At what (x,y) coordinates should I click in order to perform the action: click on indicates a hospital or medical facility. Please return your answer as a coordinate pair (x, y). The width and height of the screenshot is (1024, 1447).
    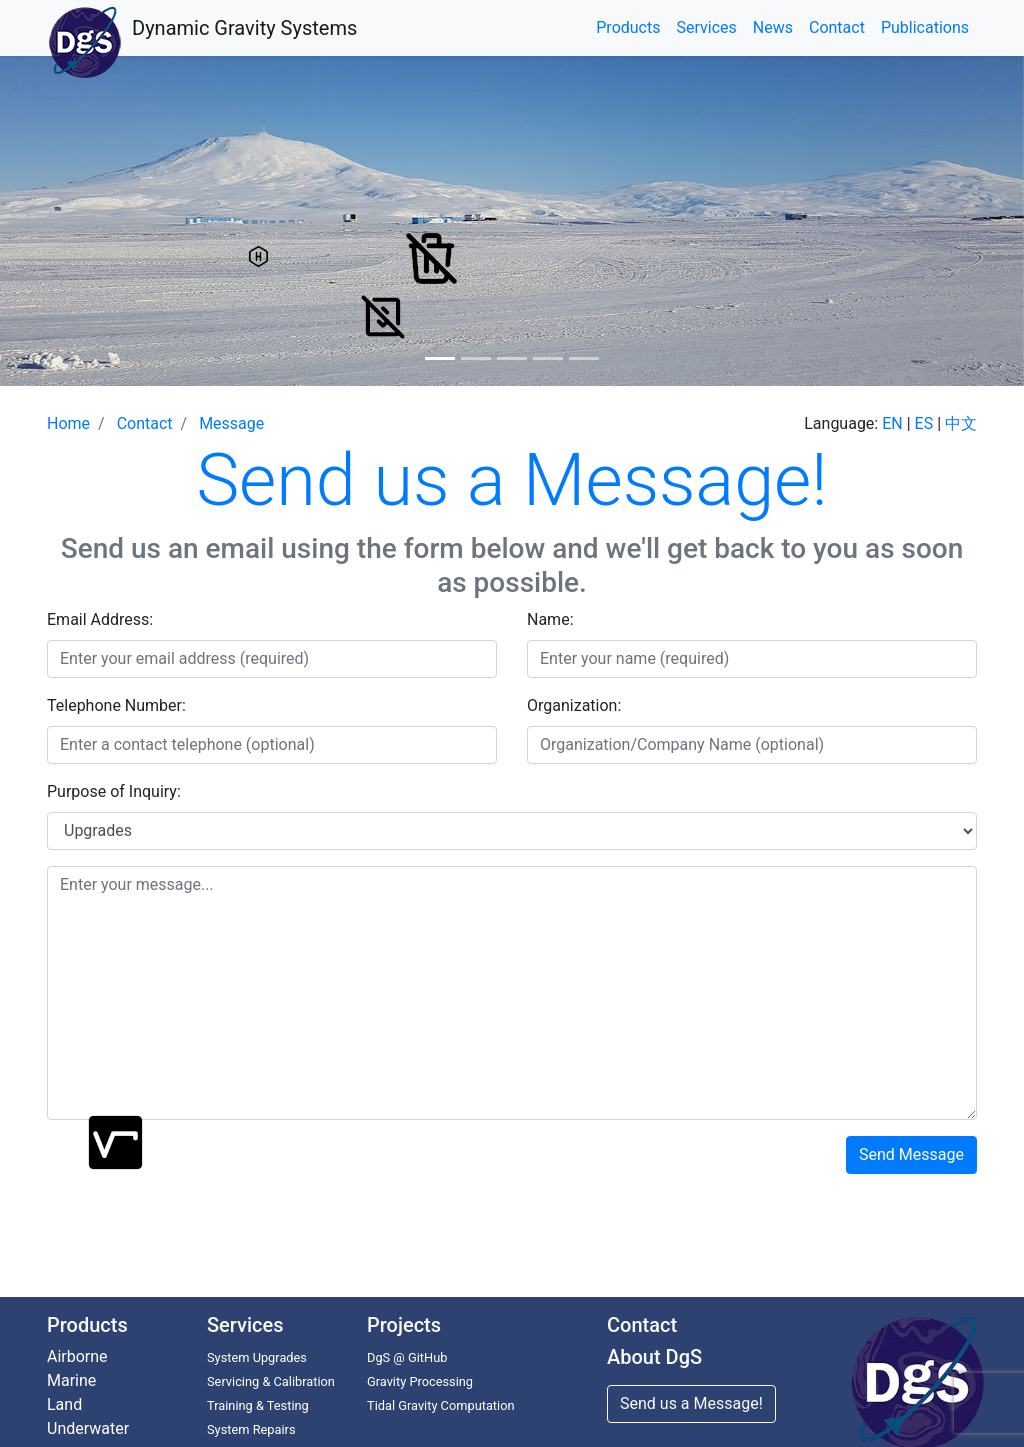
    Looking at the image, I should click on (258, 256).